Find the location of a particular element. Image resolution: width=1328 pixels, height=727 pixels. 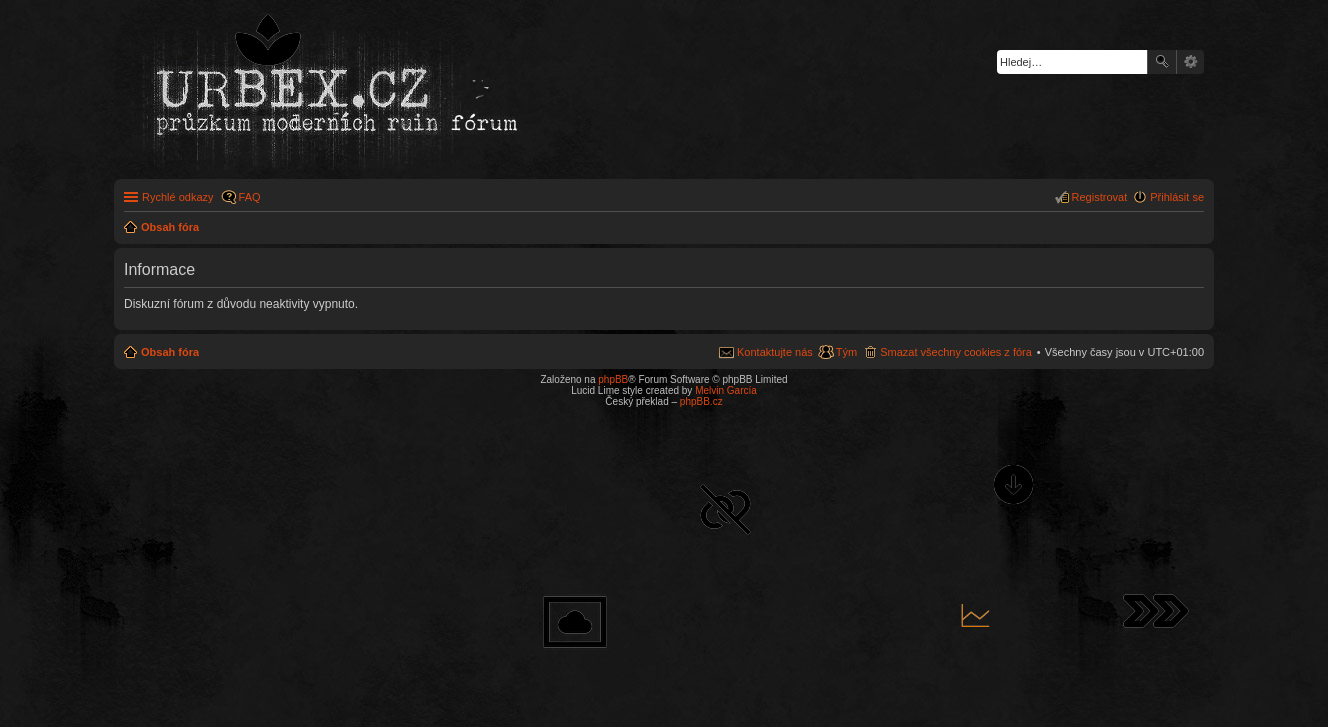

unlink or disconnect items is located at coordinates (725, 509).